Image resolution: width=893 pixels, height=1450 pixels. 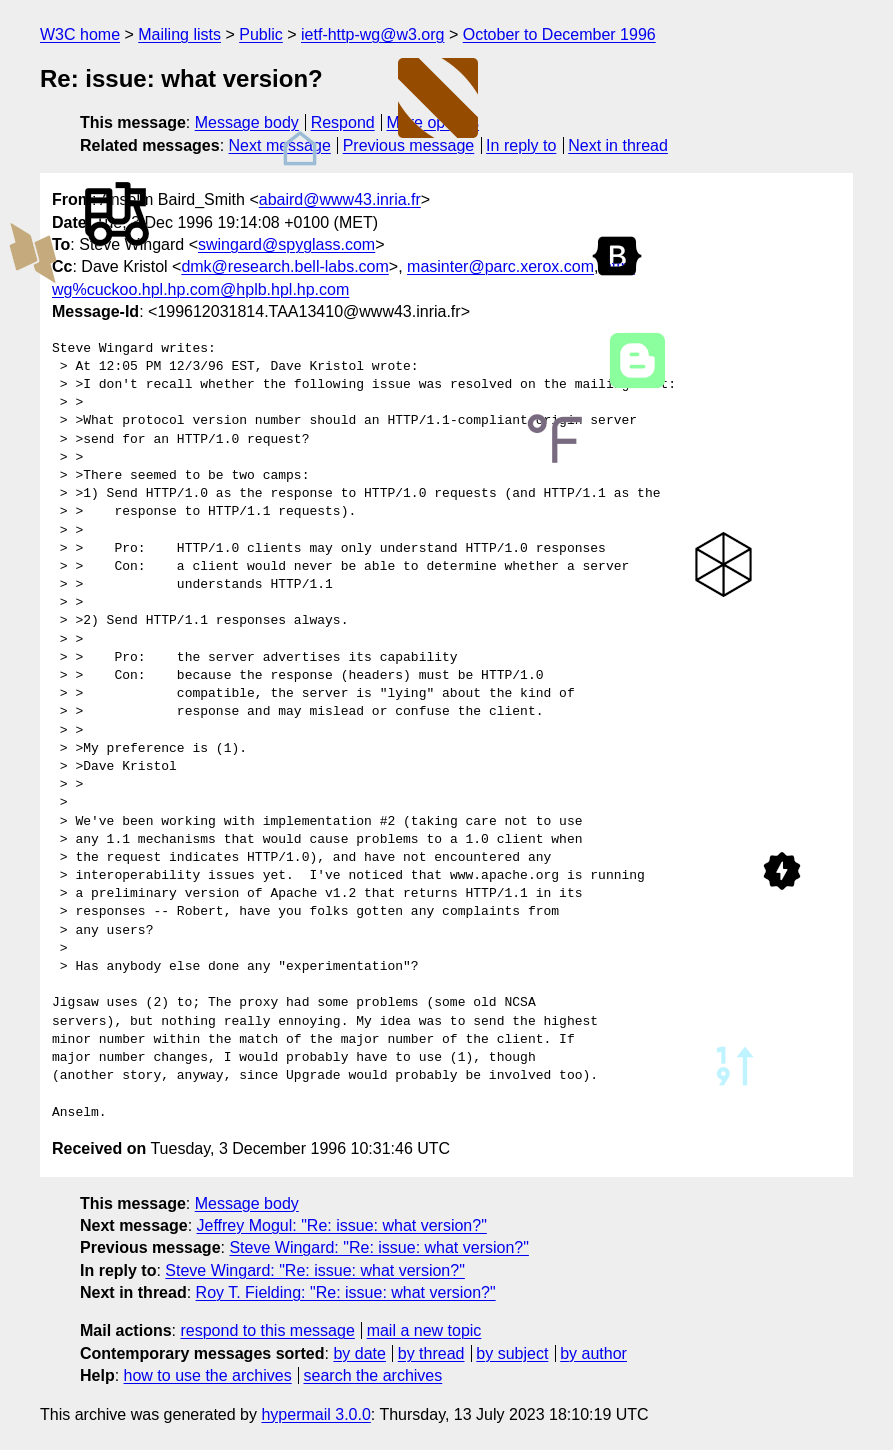 What do you see at coordinates (300, 149) in the screenshot?
I see `navigate to home screen` at bounding box center [300, 149].